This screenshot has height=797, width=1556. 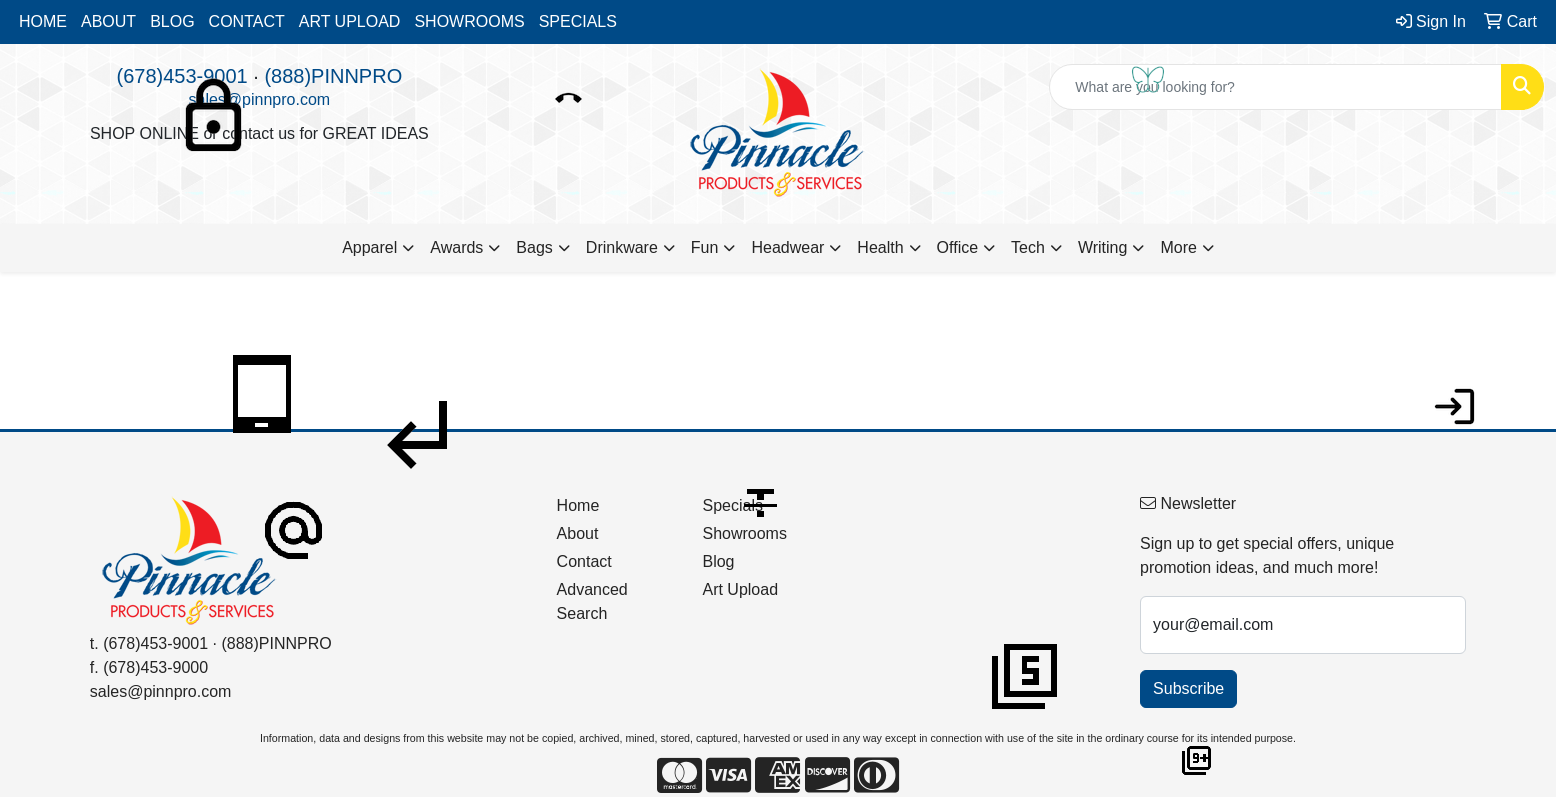 What do you see at coordinates (1196, 760) in the screenshot?
I see `indicates 9 or more items in a collection` at bounding box center [1196, 760].